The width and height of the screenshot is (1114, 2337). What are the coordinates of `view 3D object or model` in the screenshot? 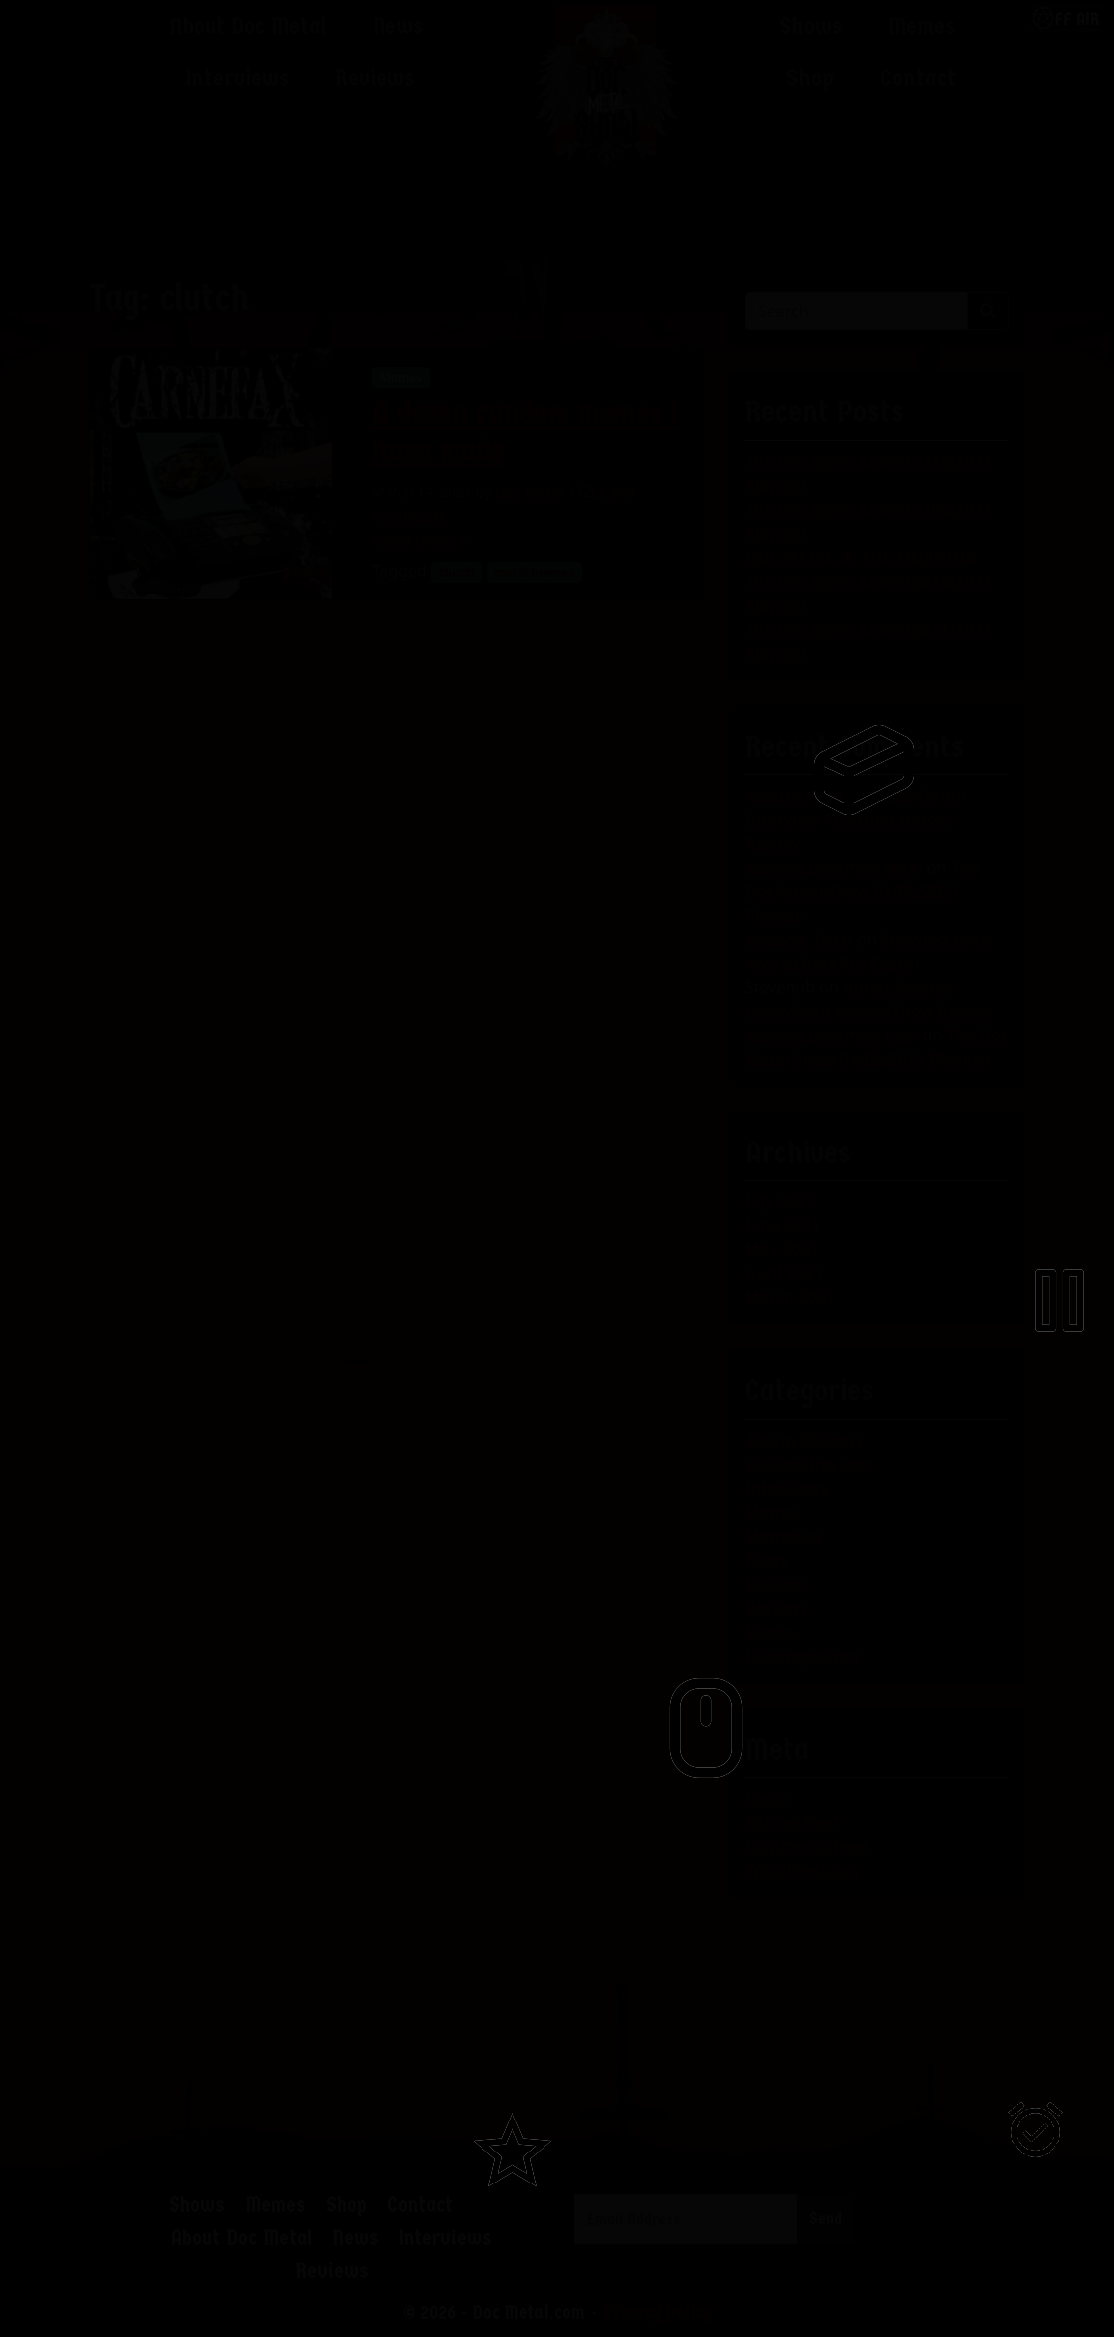 It's located at (864, 765).